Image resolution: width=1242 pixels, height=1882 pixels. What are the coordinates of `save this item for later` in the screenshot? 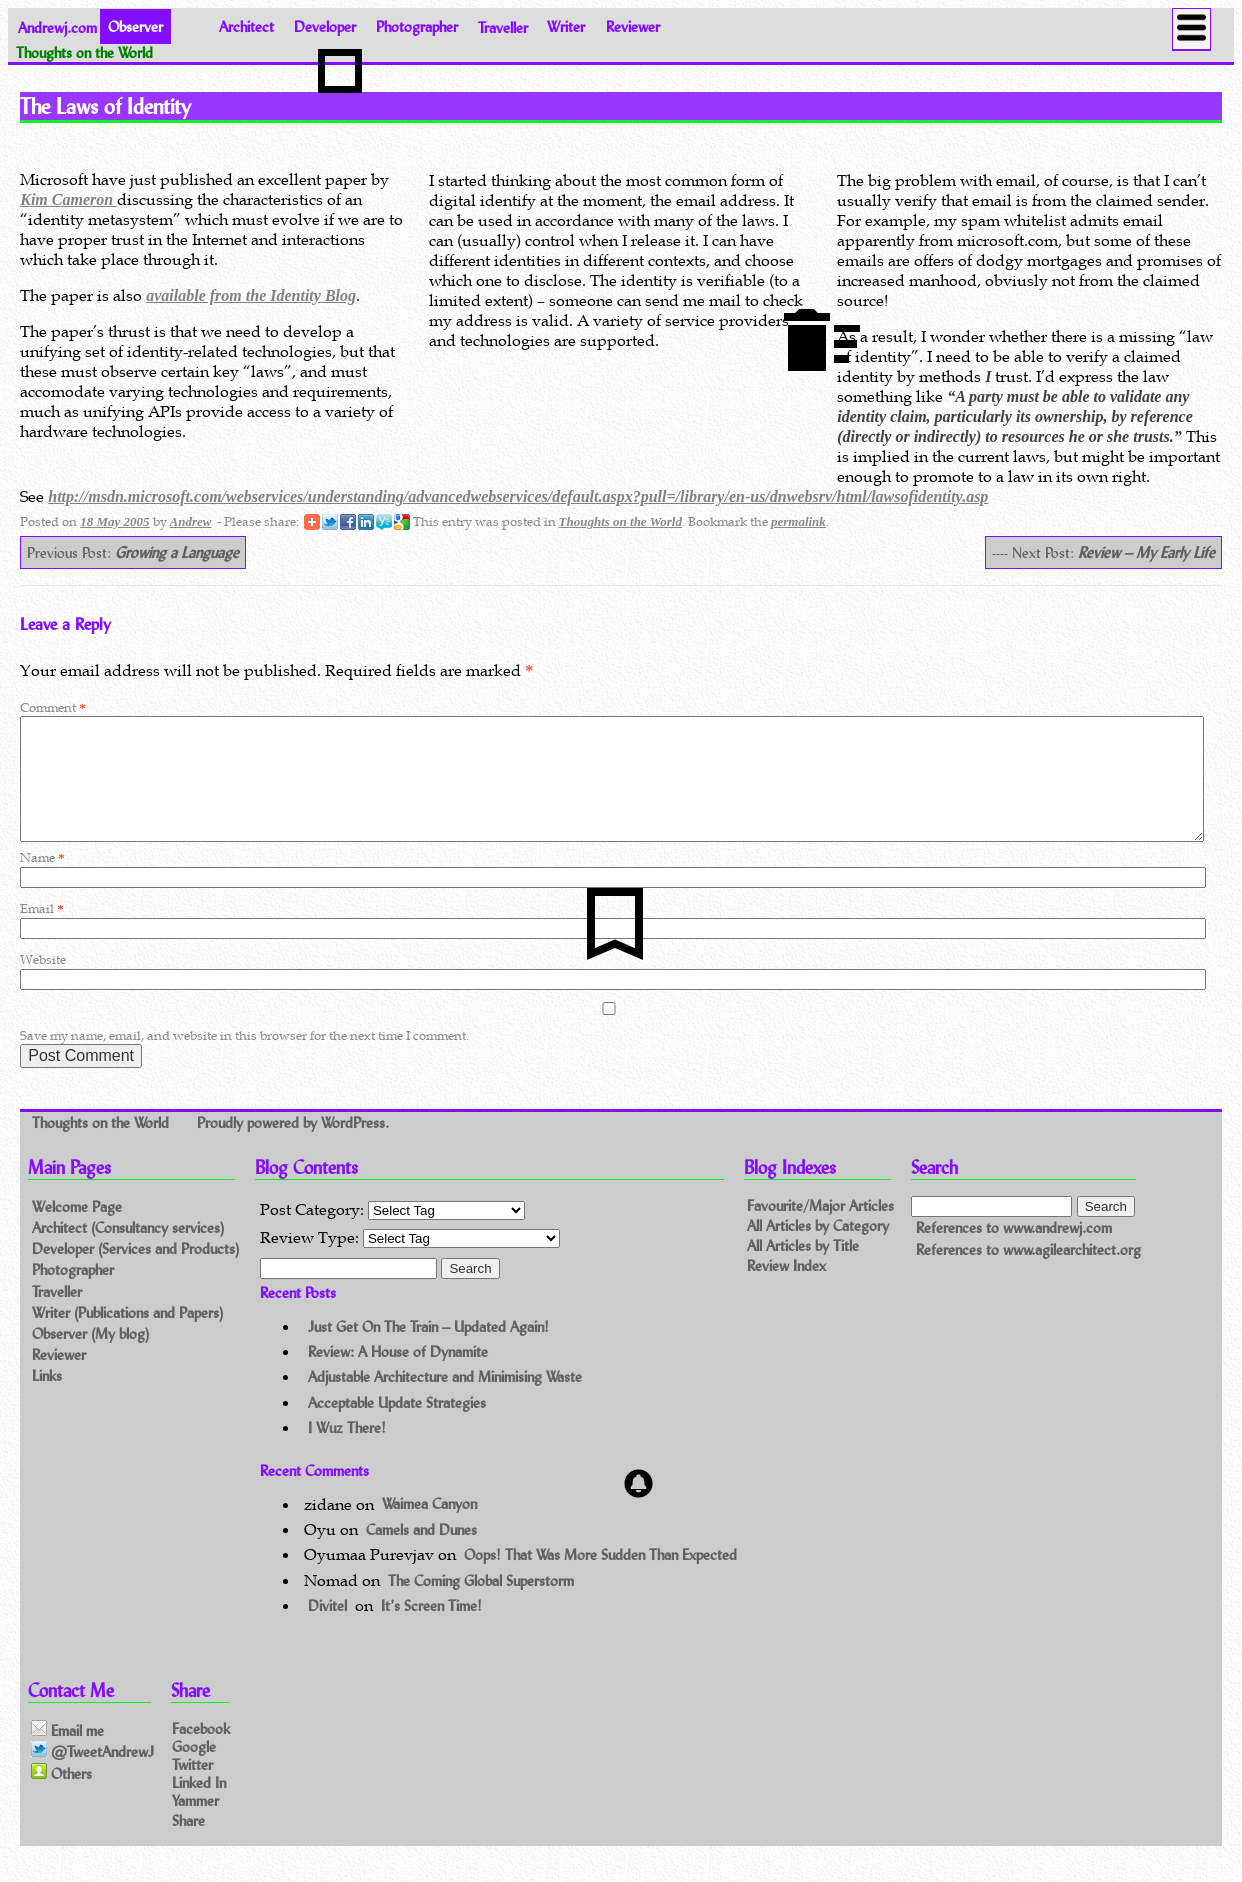 It's located at (615, 924).